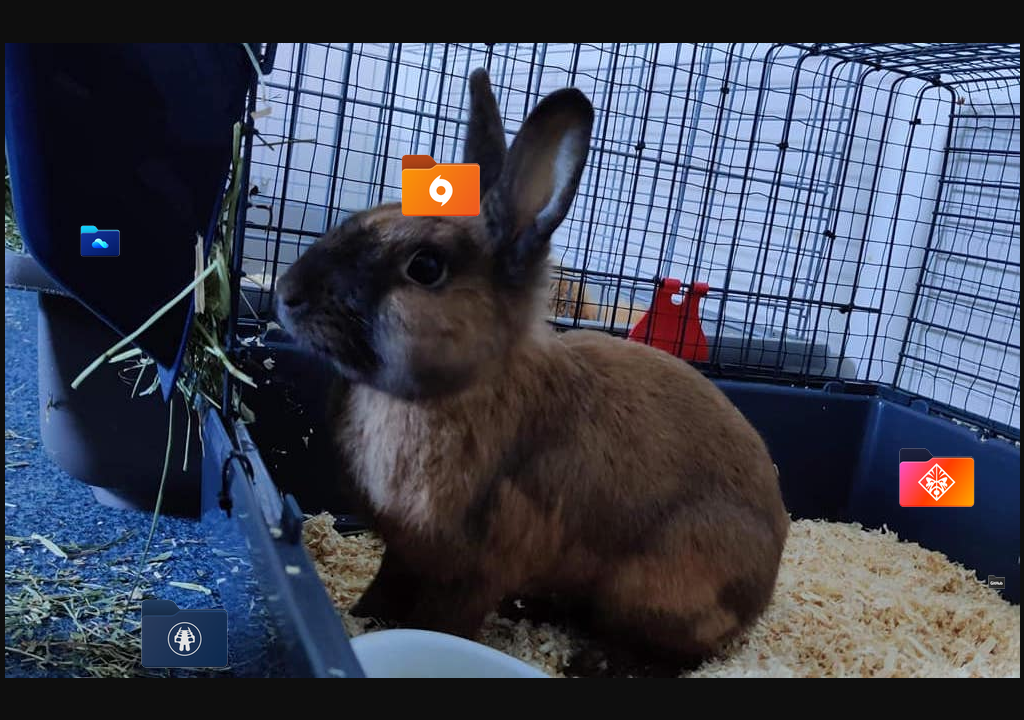  I want to click on open Origin game library folder, so click(440, 187).